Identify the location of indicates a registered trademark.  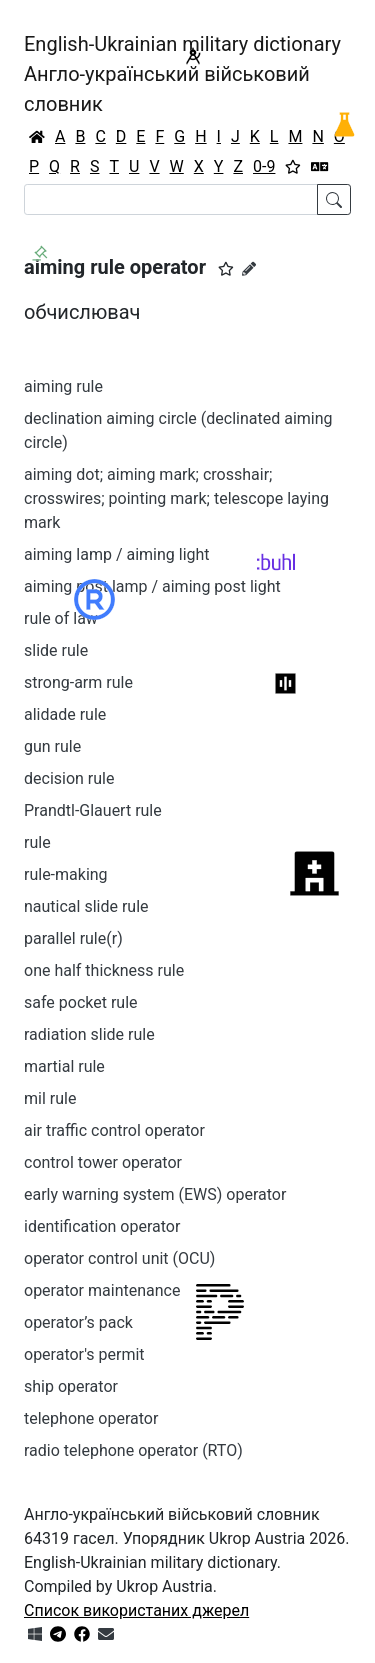
(94, 599).